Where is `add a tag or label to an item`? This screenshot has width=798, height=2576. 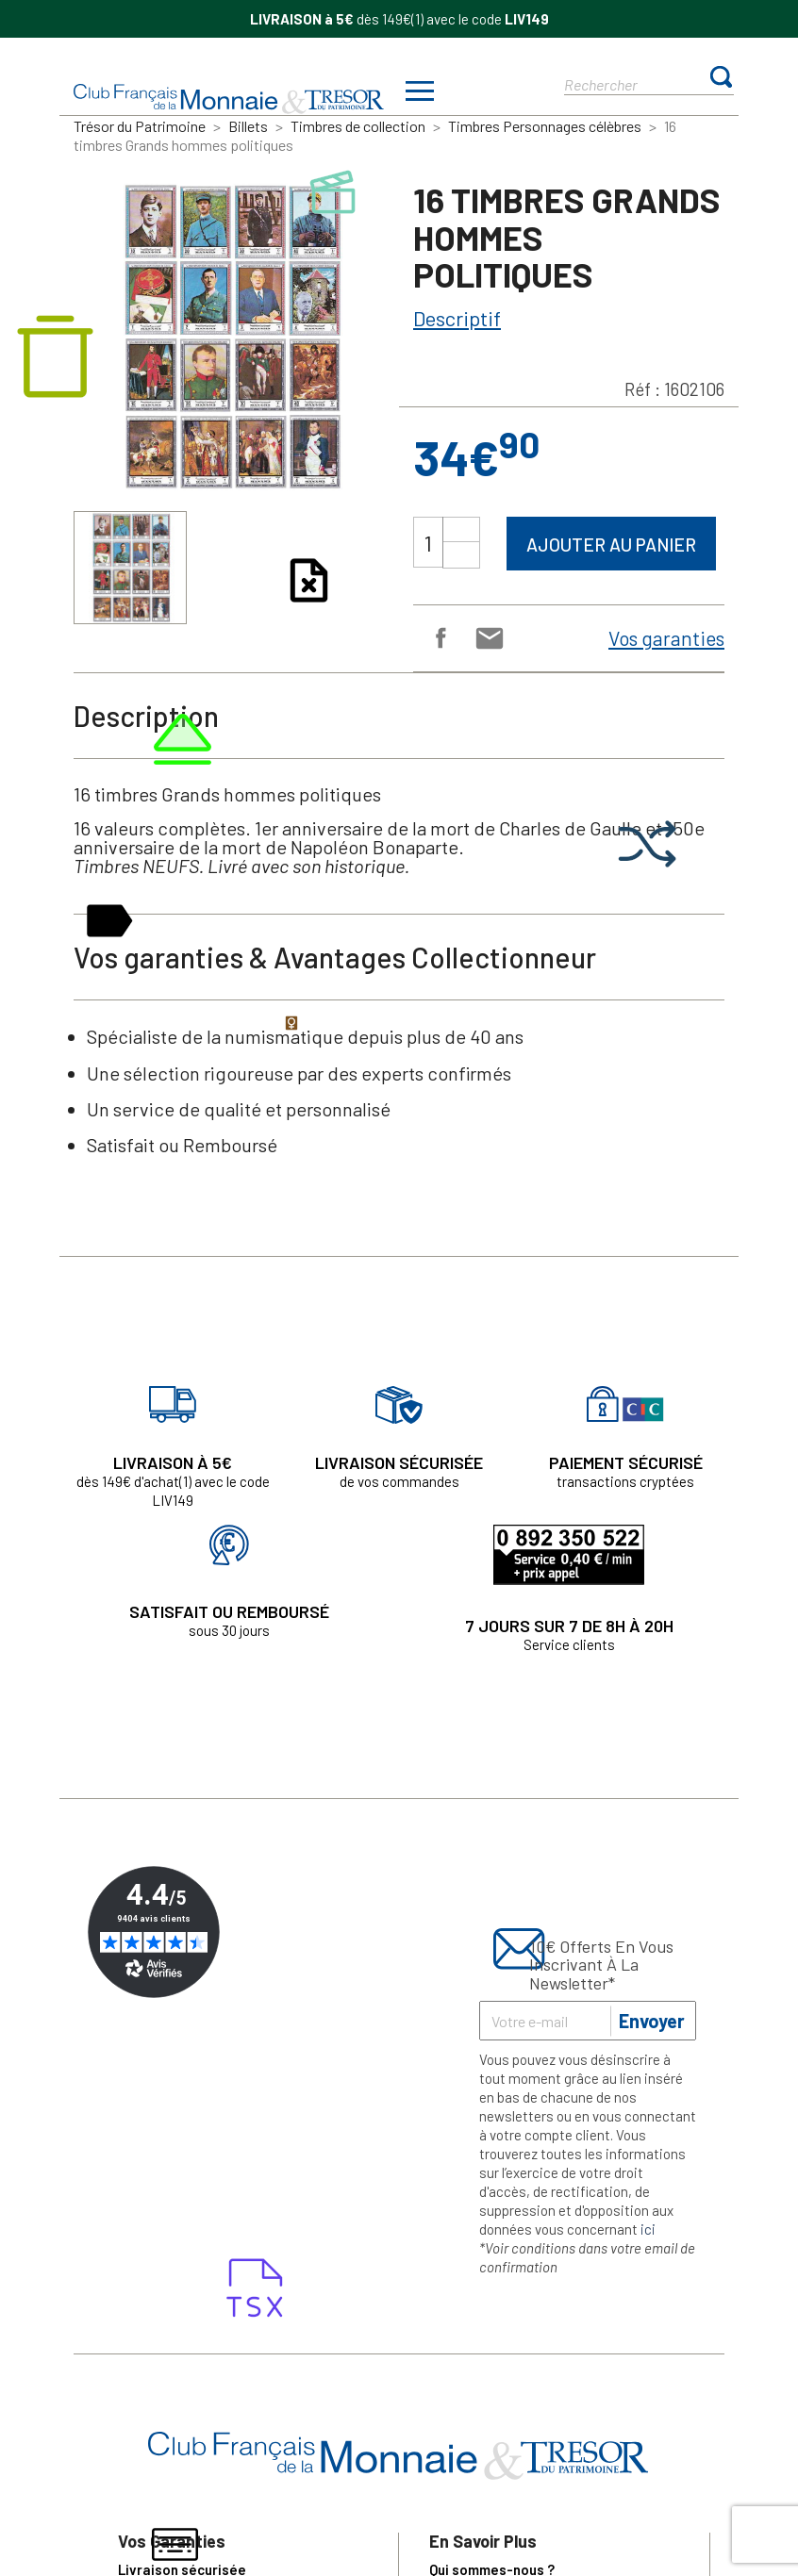
add a tag or label to an item is located at coordinates (108, 920).